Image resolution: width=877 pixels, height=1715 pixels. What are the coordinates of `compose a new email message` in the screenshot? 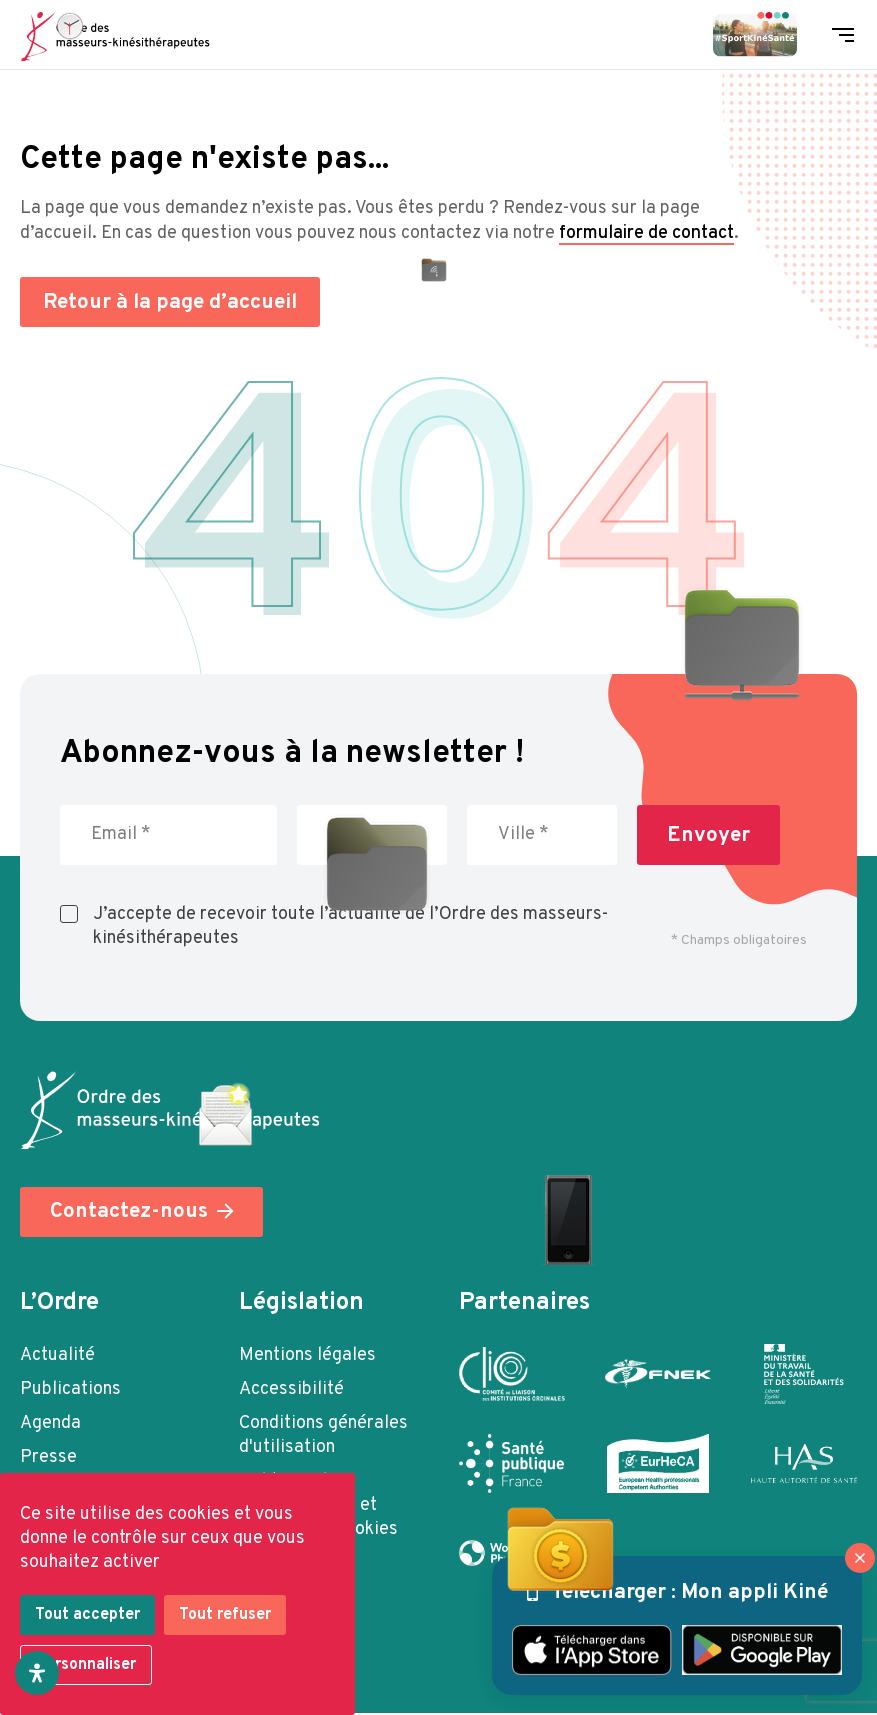 It's located at (225, 1116).